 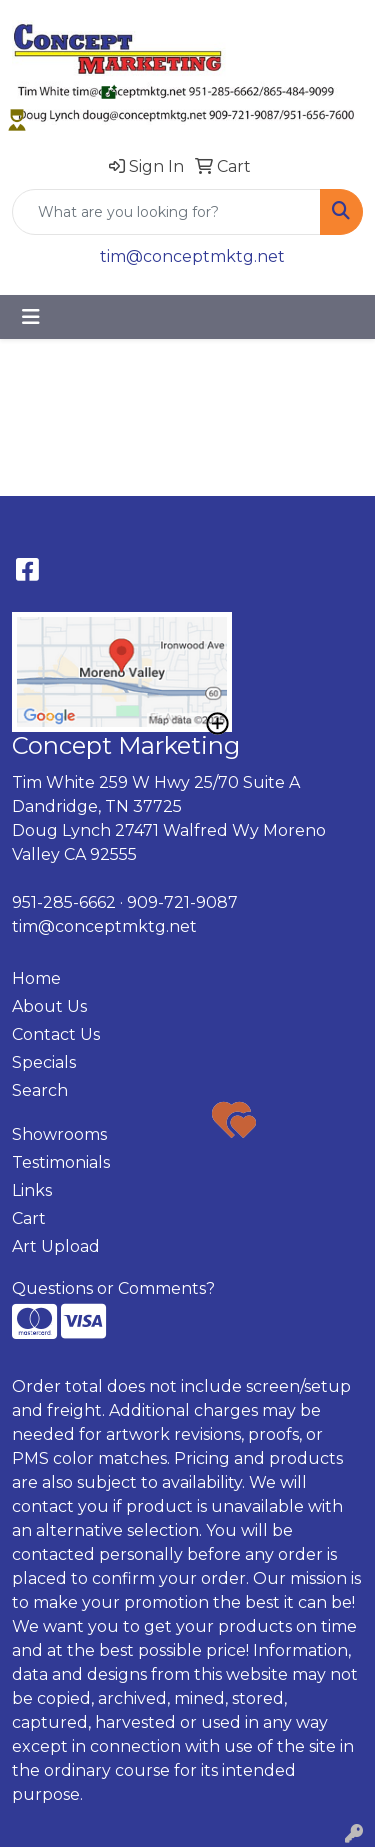 What do you see at coordinates (233, 1119) in the screenshot?
I see `add to favorites or liked items` at bounding box center [233, 1119].